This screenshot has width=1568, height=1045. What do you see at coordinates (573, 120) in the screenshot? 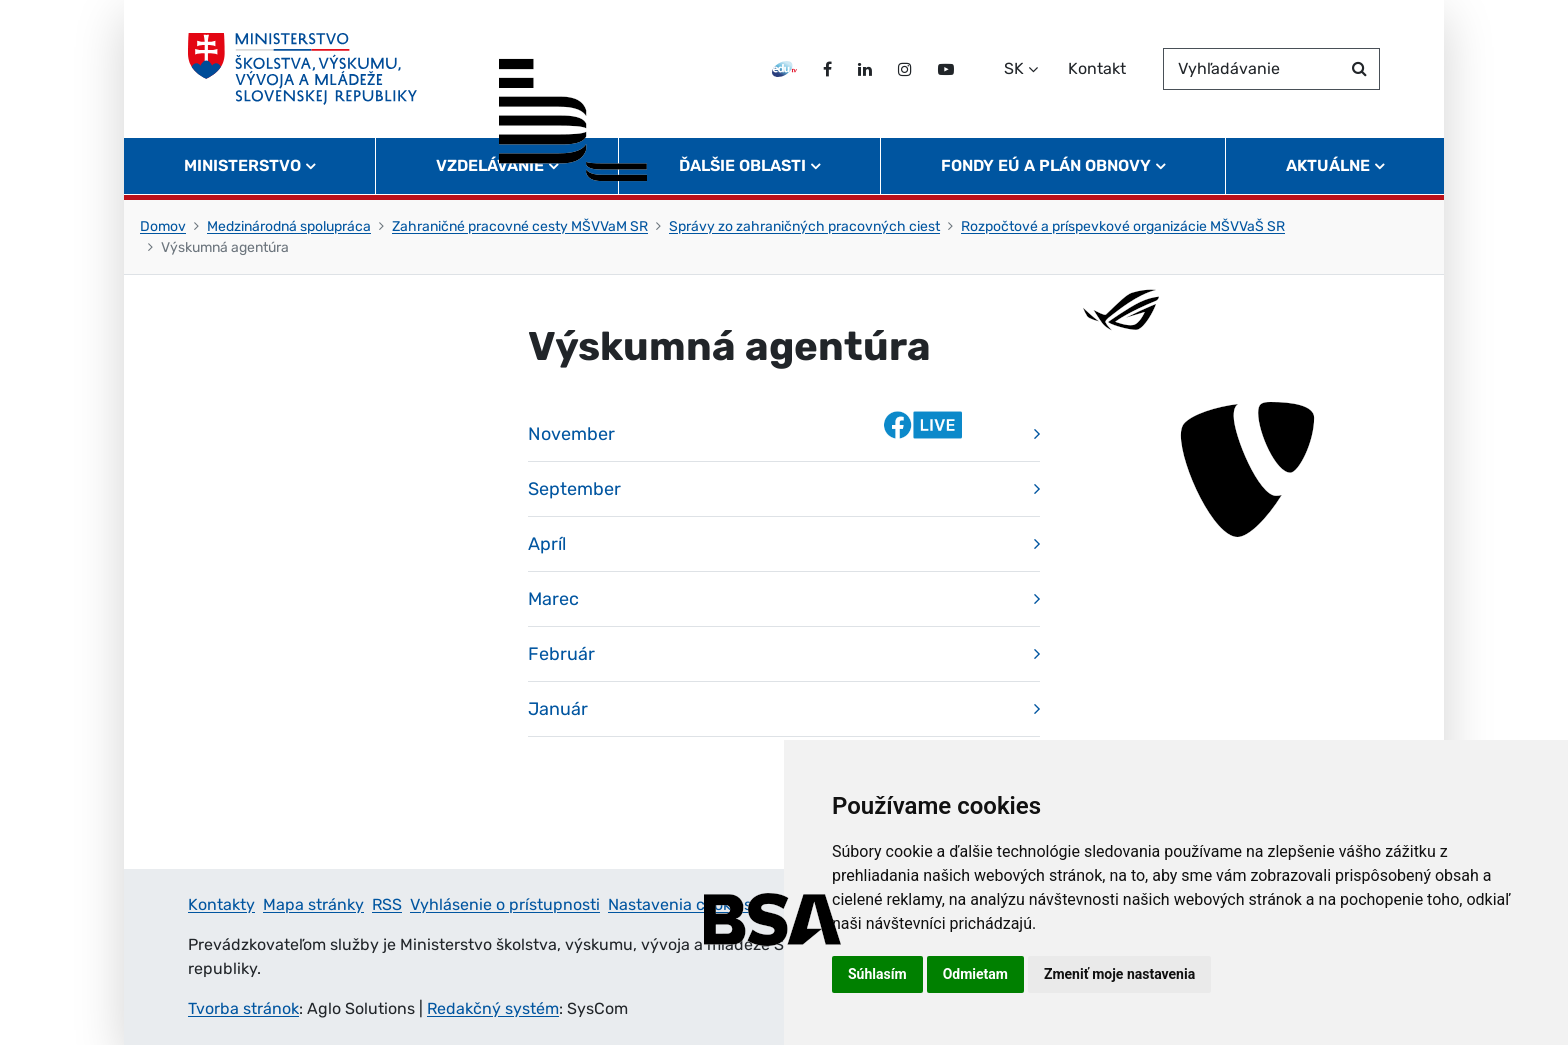
I see `BEM (Block Element Modifier) methodology logo` at bounding box center [573, 120].